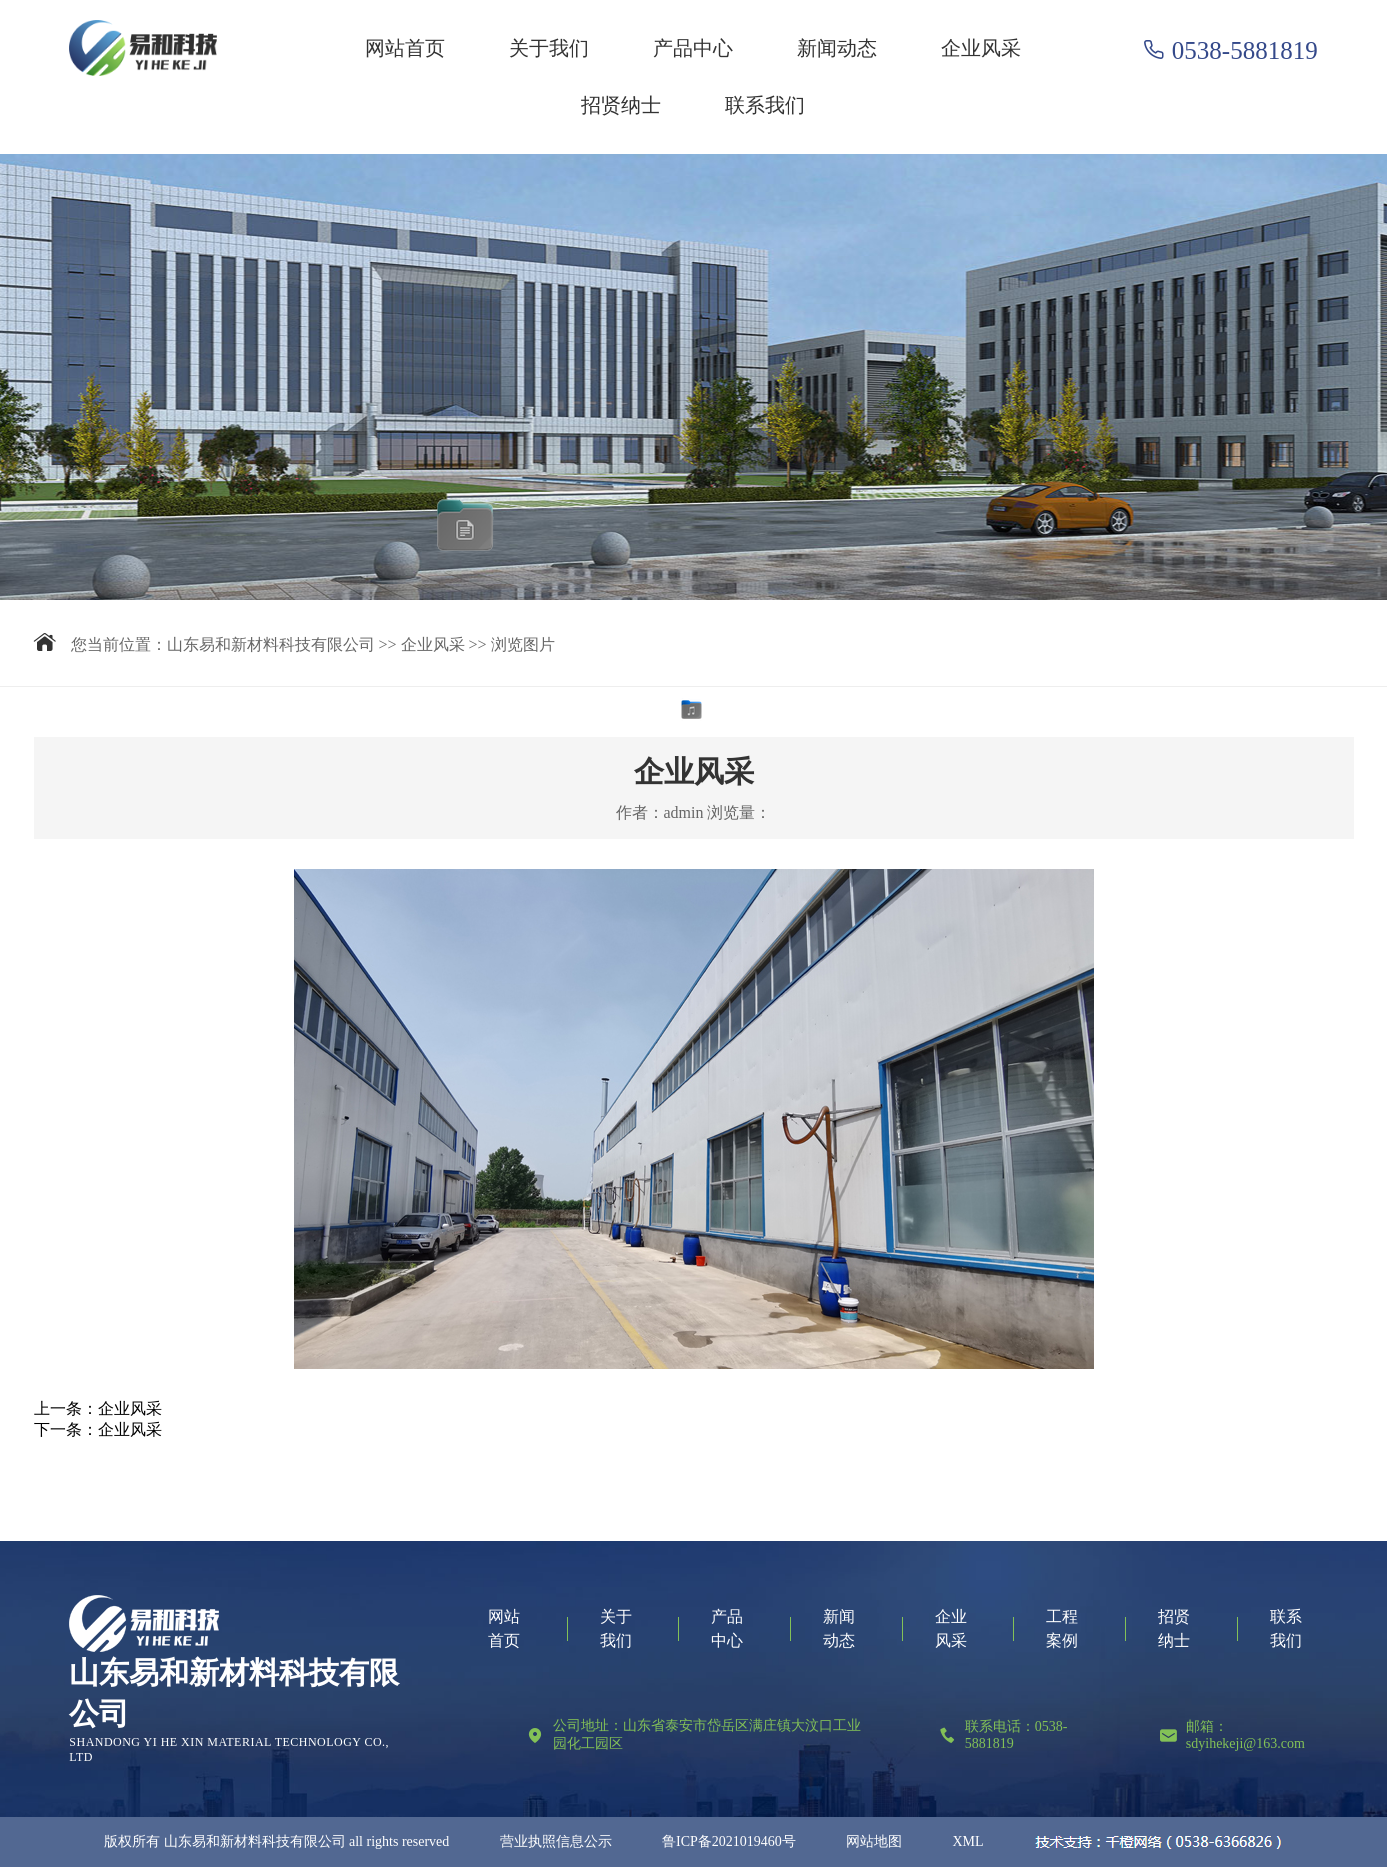 This screenshot has width=1387, height=1867. I want to click on open your documents folder, so click(465, 525).